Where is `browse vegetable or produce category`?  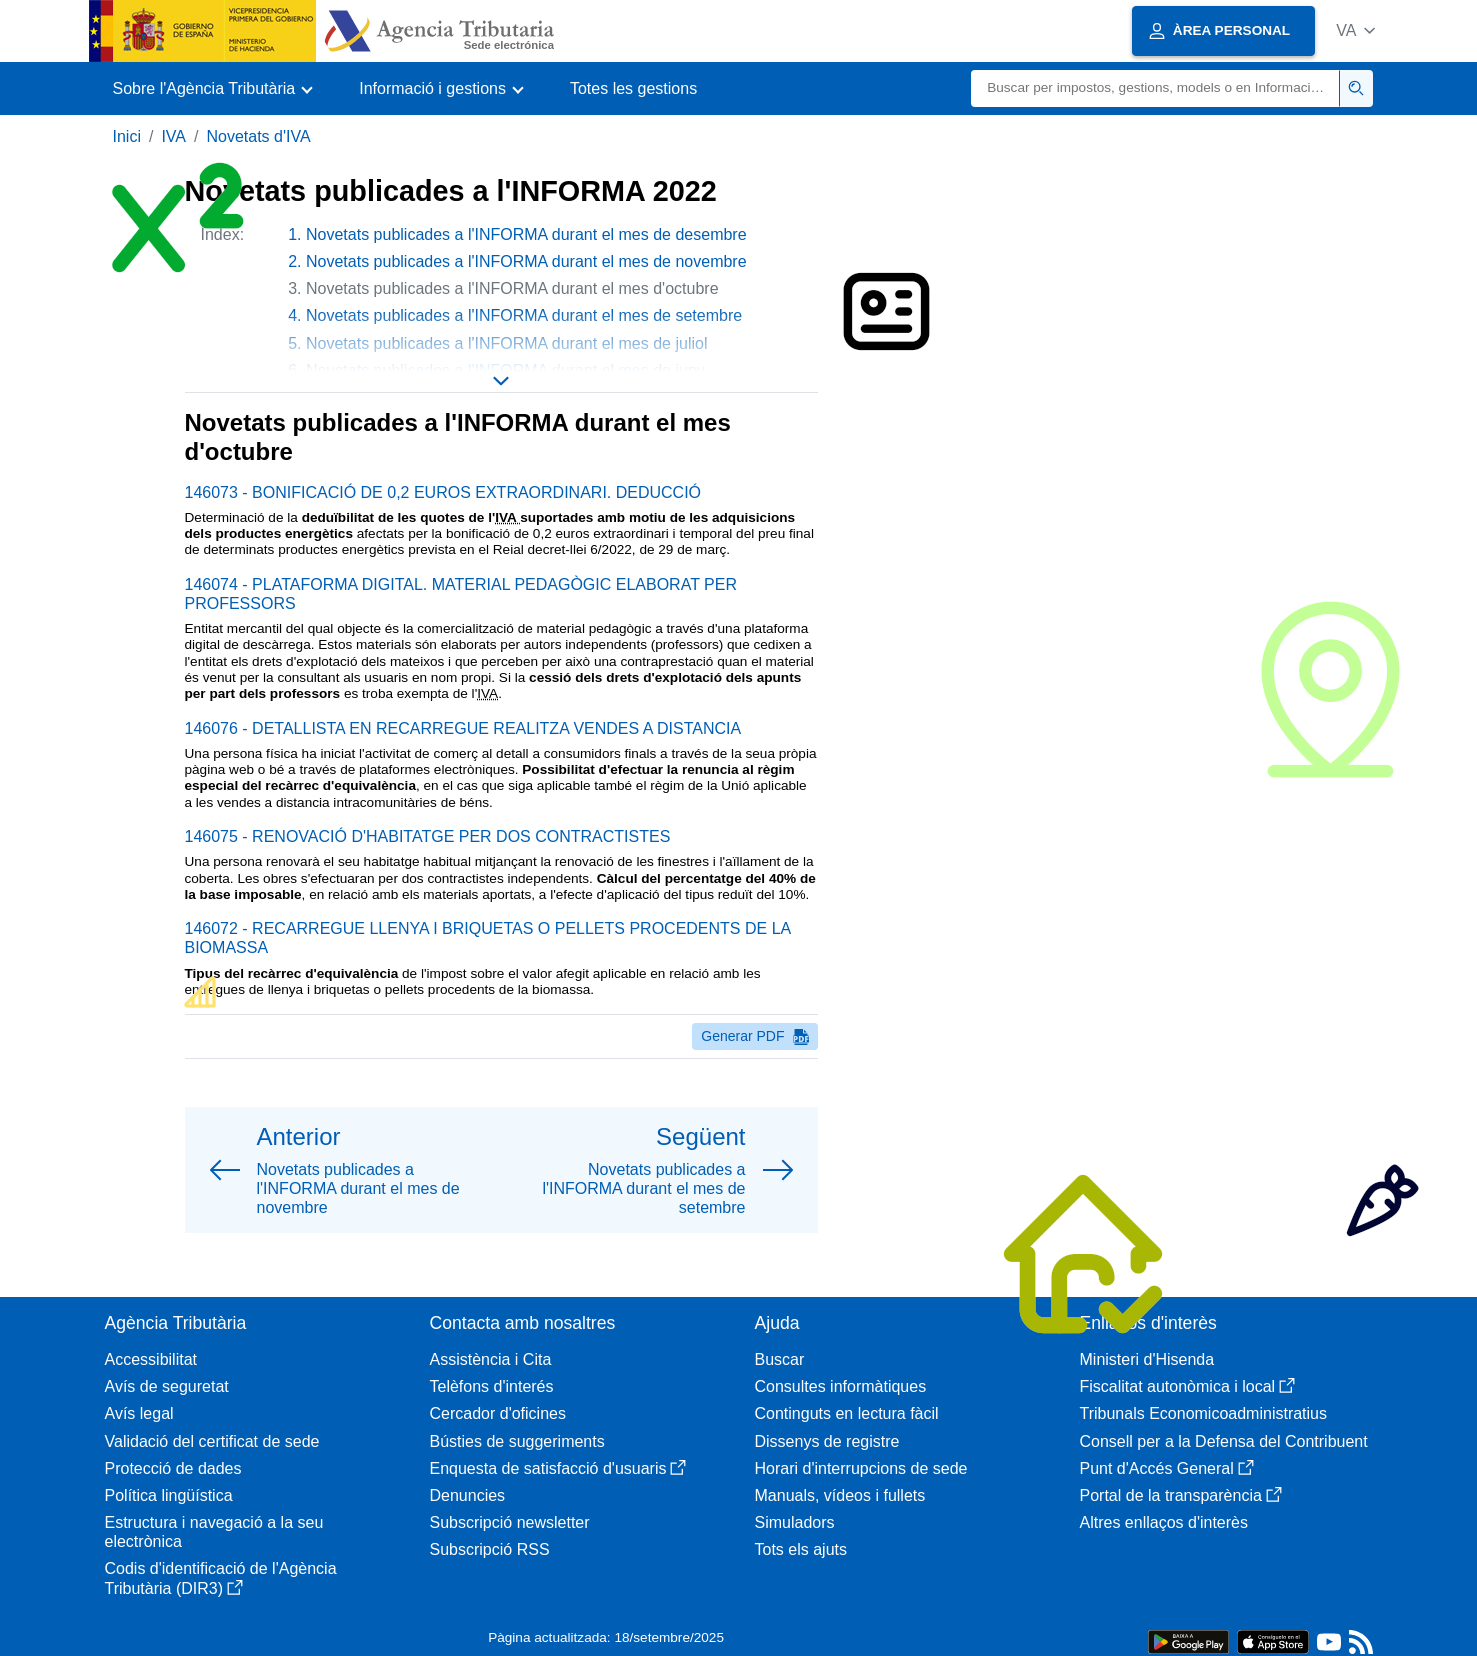
browse vegetable or produce category is located at coordinates (1381, 1202).